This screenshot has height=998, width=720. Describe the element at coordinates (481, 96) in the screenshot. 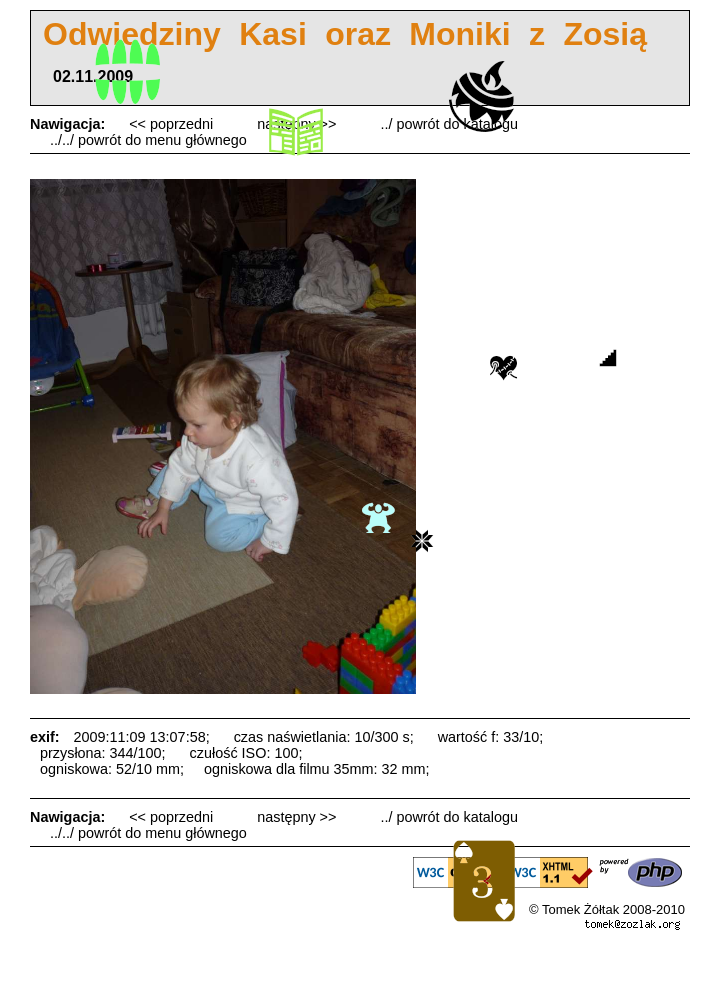

I see `use an incendiary or fire-based weapon` at that location.